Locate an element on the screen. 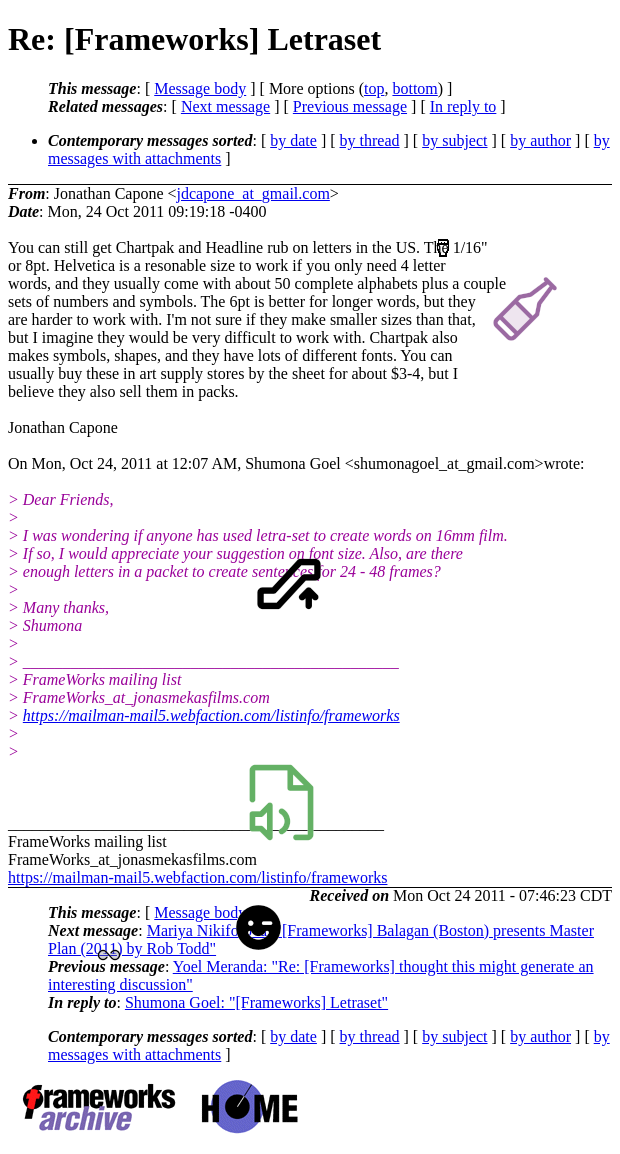 The image size is (620, 1154). open an audio file is located at coordinates (281, 802).